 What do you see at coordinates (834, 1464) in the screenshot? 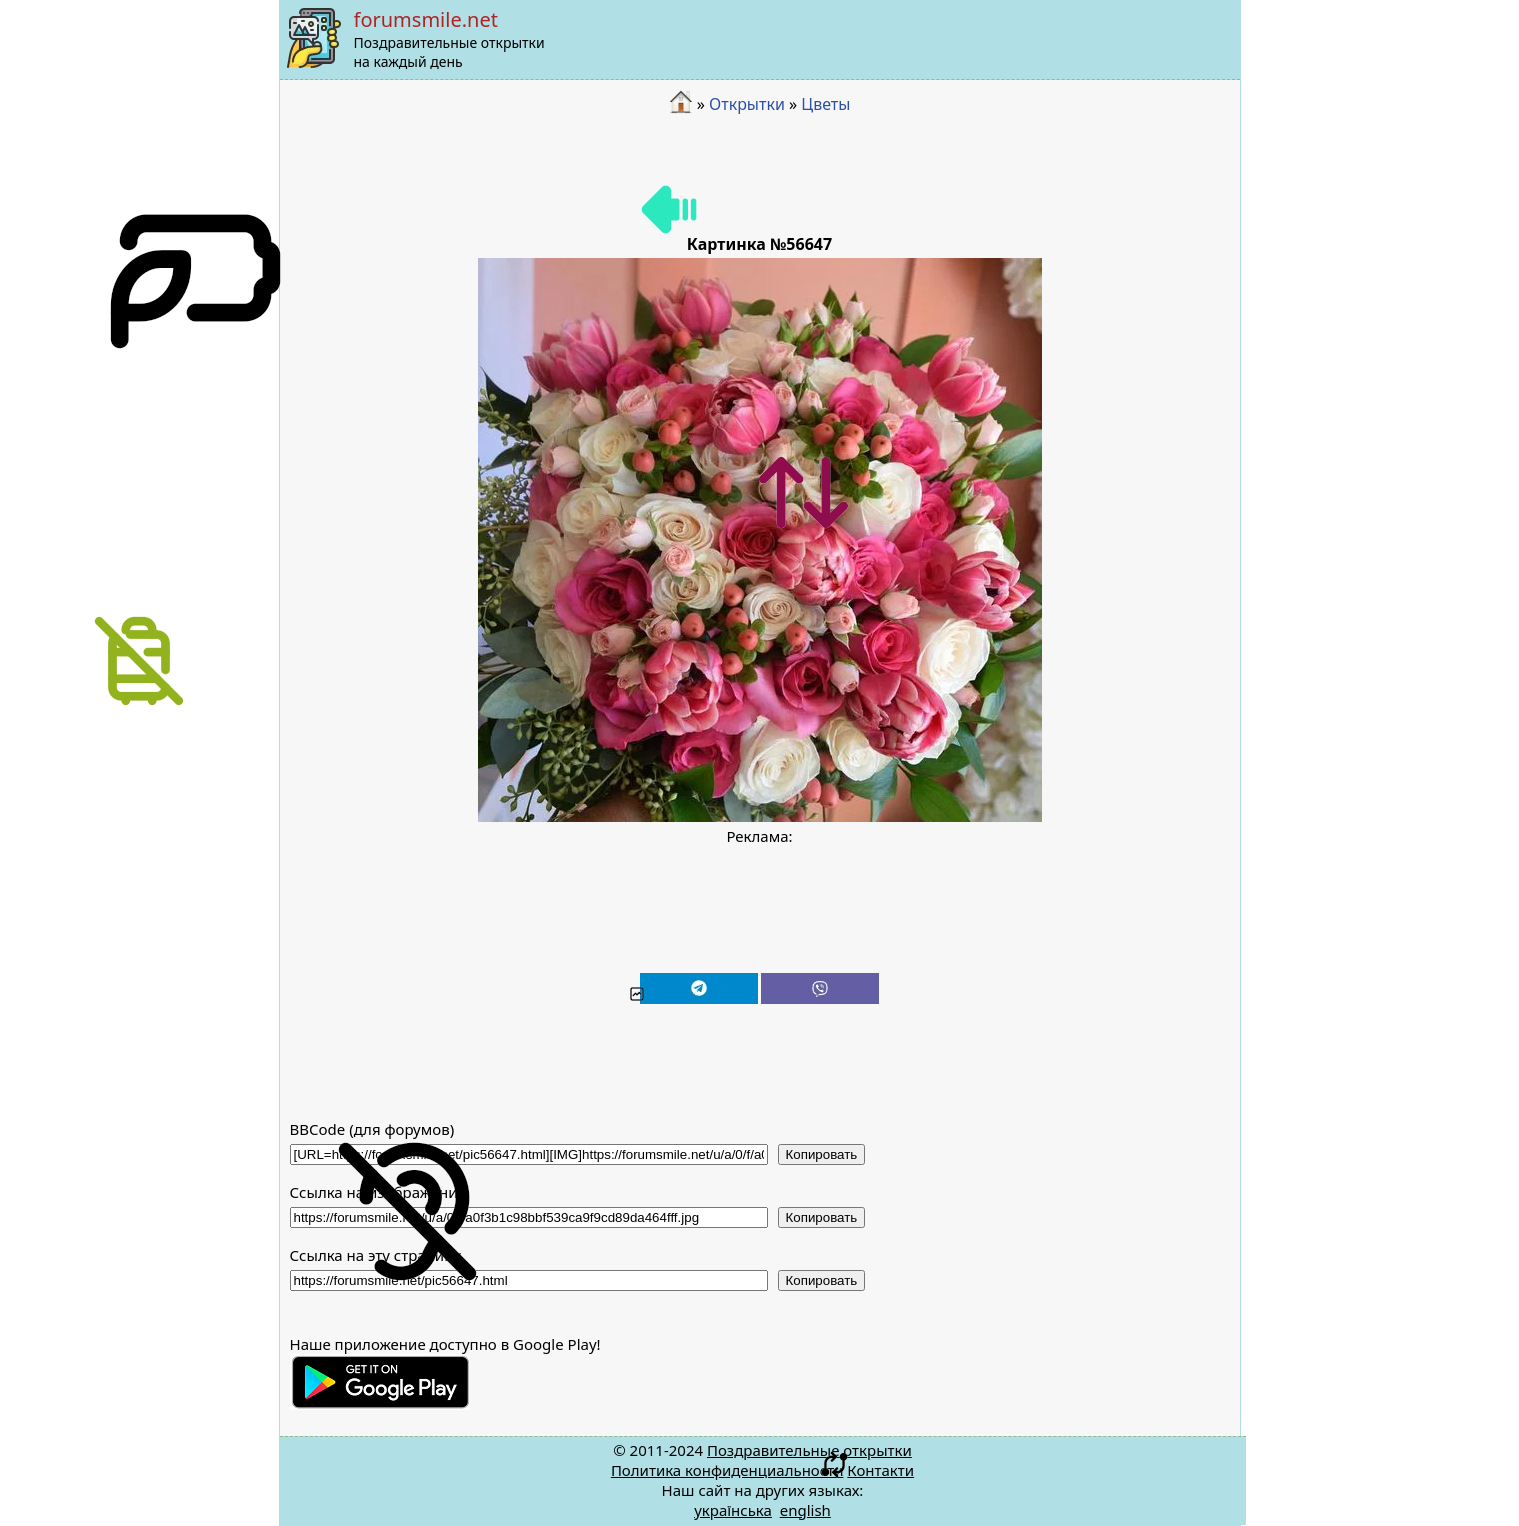
I see `swap or exchange items` at bounding box center [834, 1464].